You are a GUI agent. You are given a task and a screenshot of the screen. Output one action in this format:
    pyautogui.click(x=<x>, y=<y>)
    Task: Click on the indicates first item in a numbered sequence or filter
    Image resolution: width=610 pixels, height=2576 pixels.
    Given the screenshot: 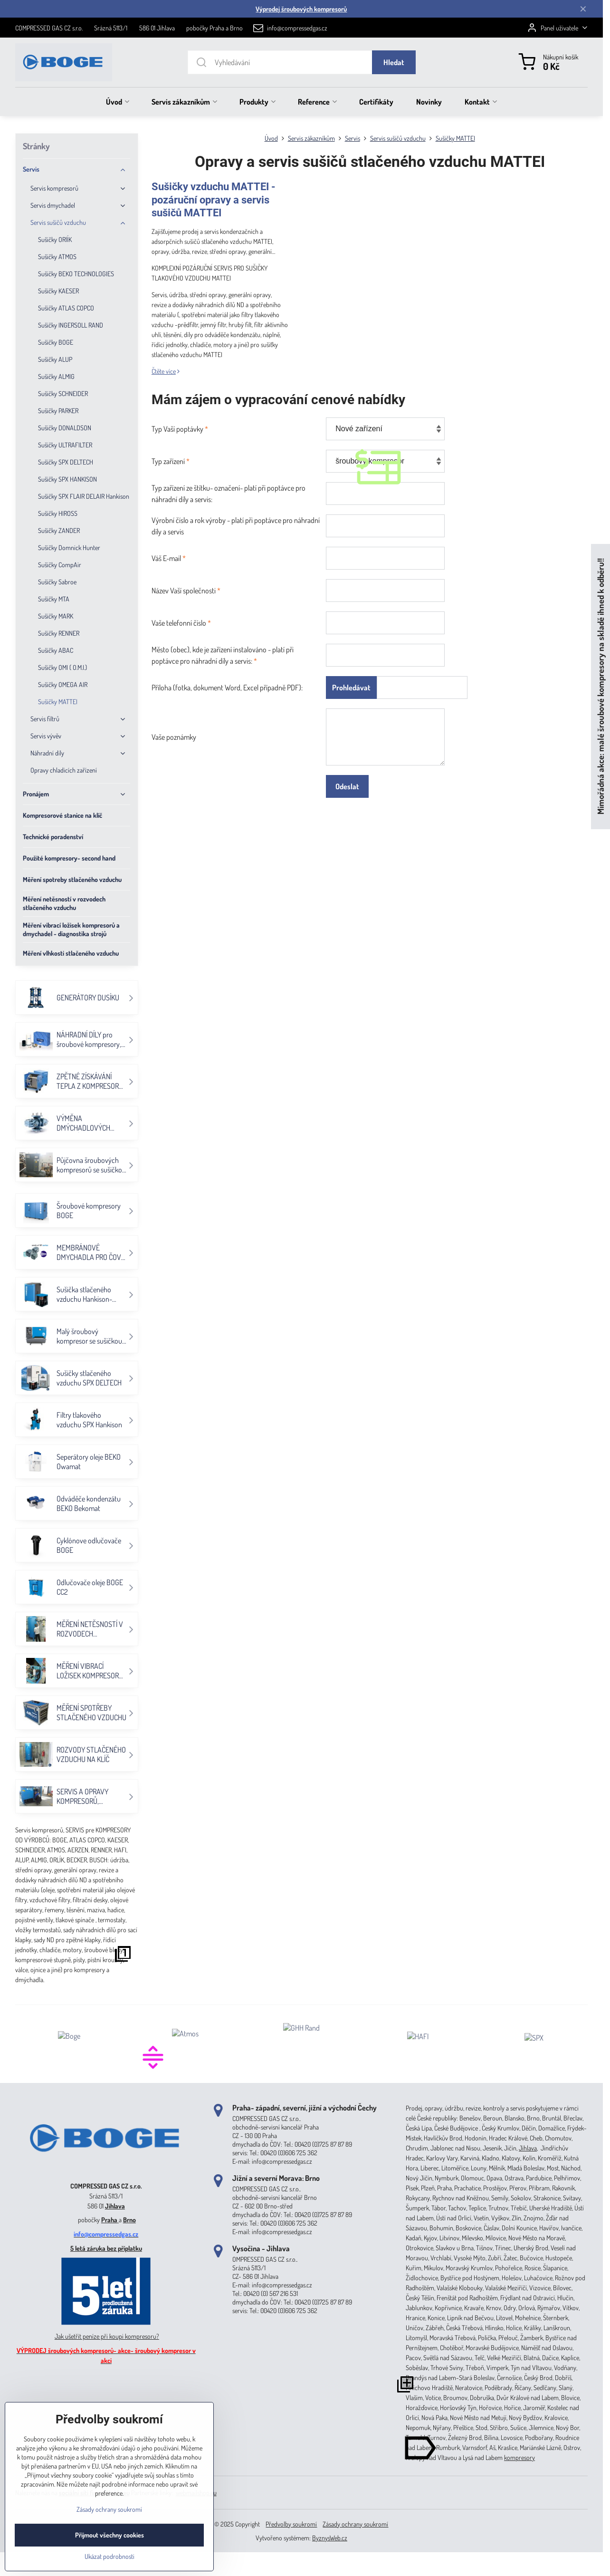 What is the action you would take?
    pyautogui.click(x=123, y=1954)
    